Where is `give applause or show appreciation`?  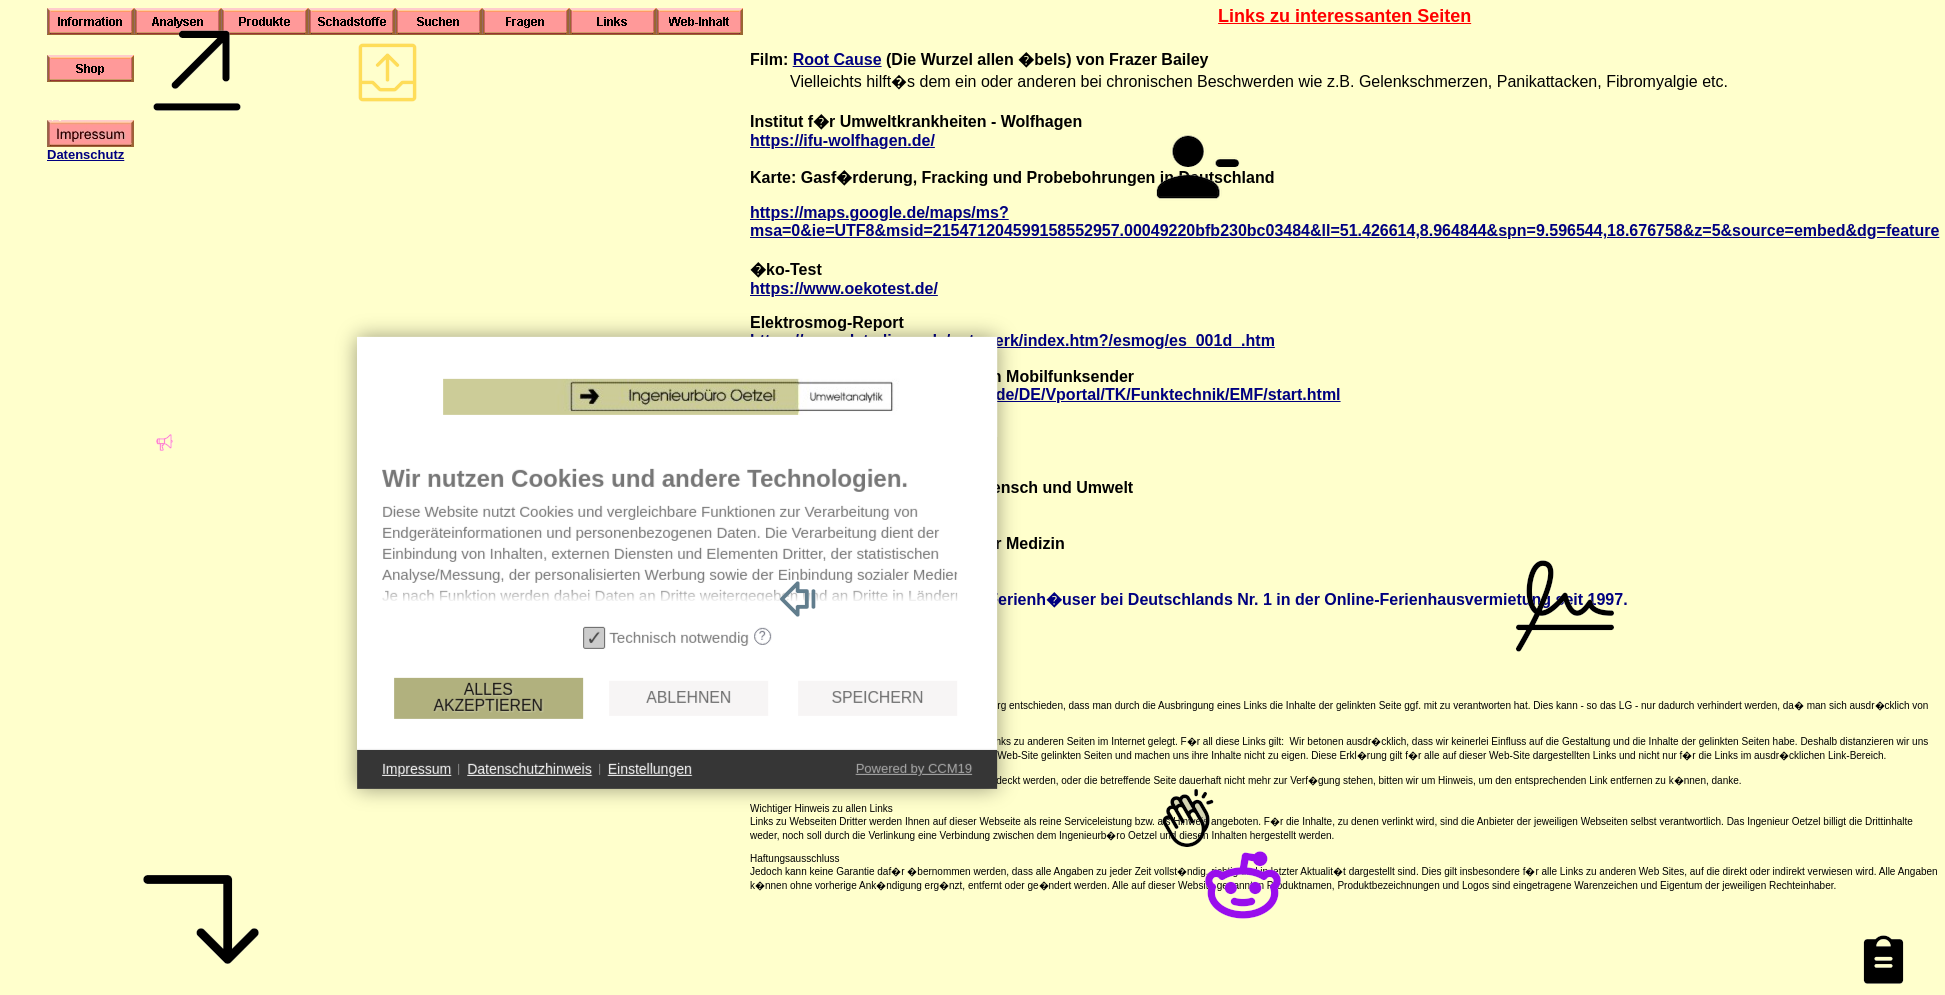
give applause or show appreciation is located at coordinates (1187, 818).